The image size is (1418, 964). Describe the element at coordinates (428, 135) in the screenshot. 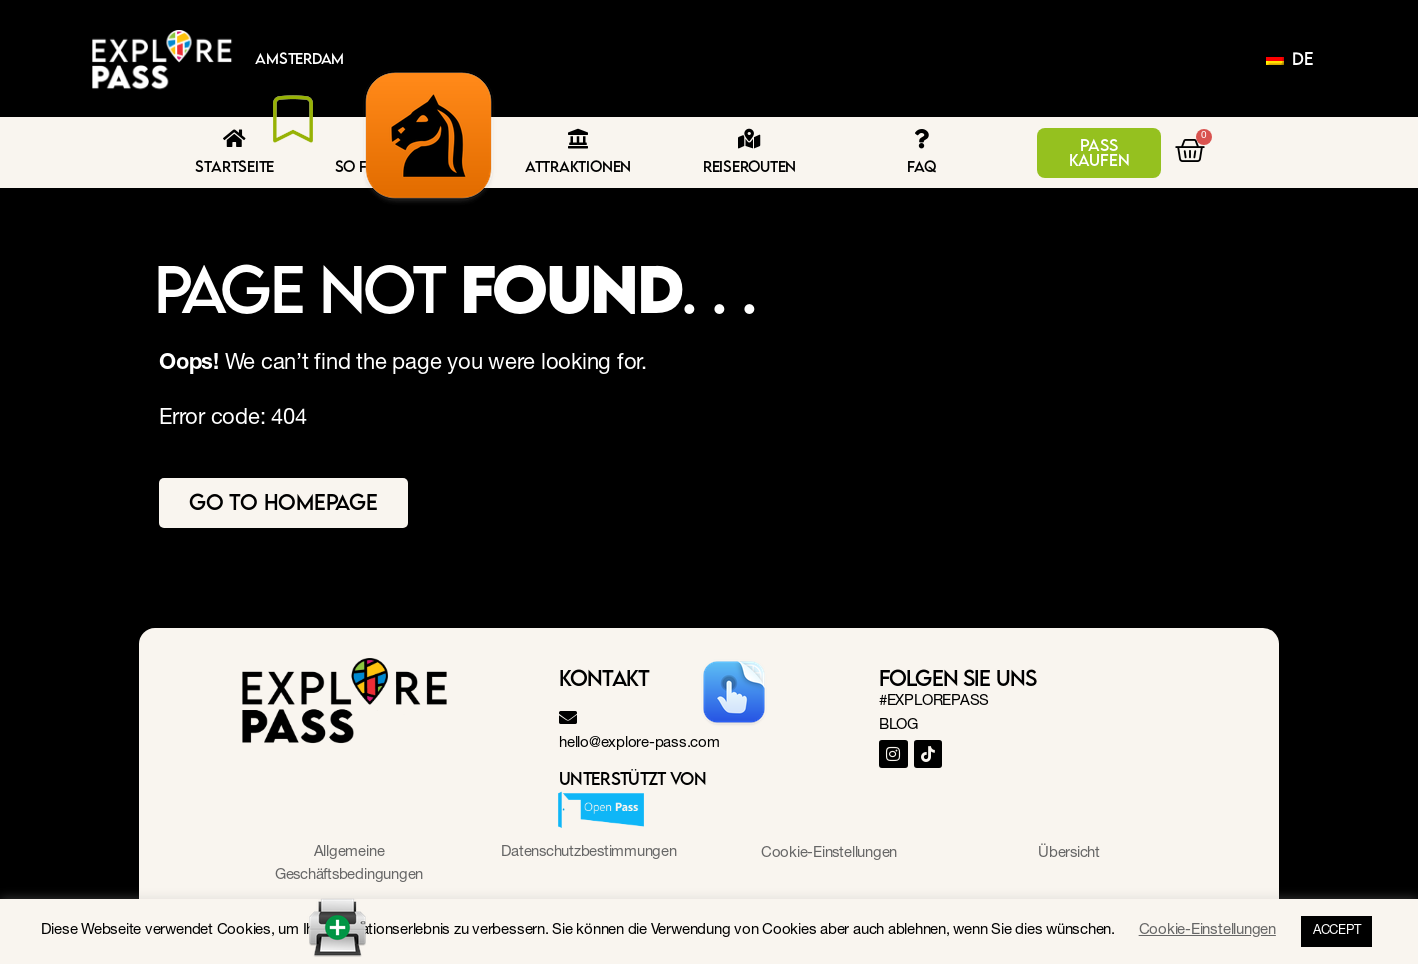

I see `open the Chess app` at that location.